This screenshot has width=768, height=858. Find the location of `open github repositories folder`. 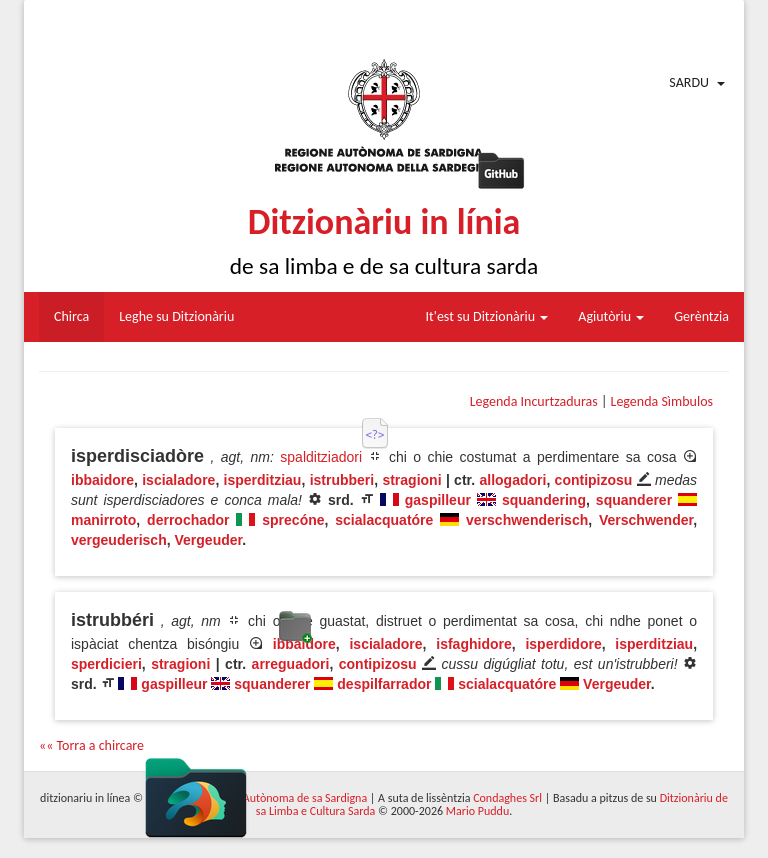

open github repositories folder is located at coordinates (501, 172).